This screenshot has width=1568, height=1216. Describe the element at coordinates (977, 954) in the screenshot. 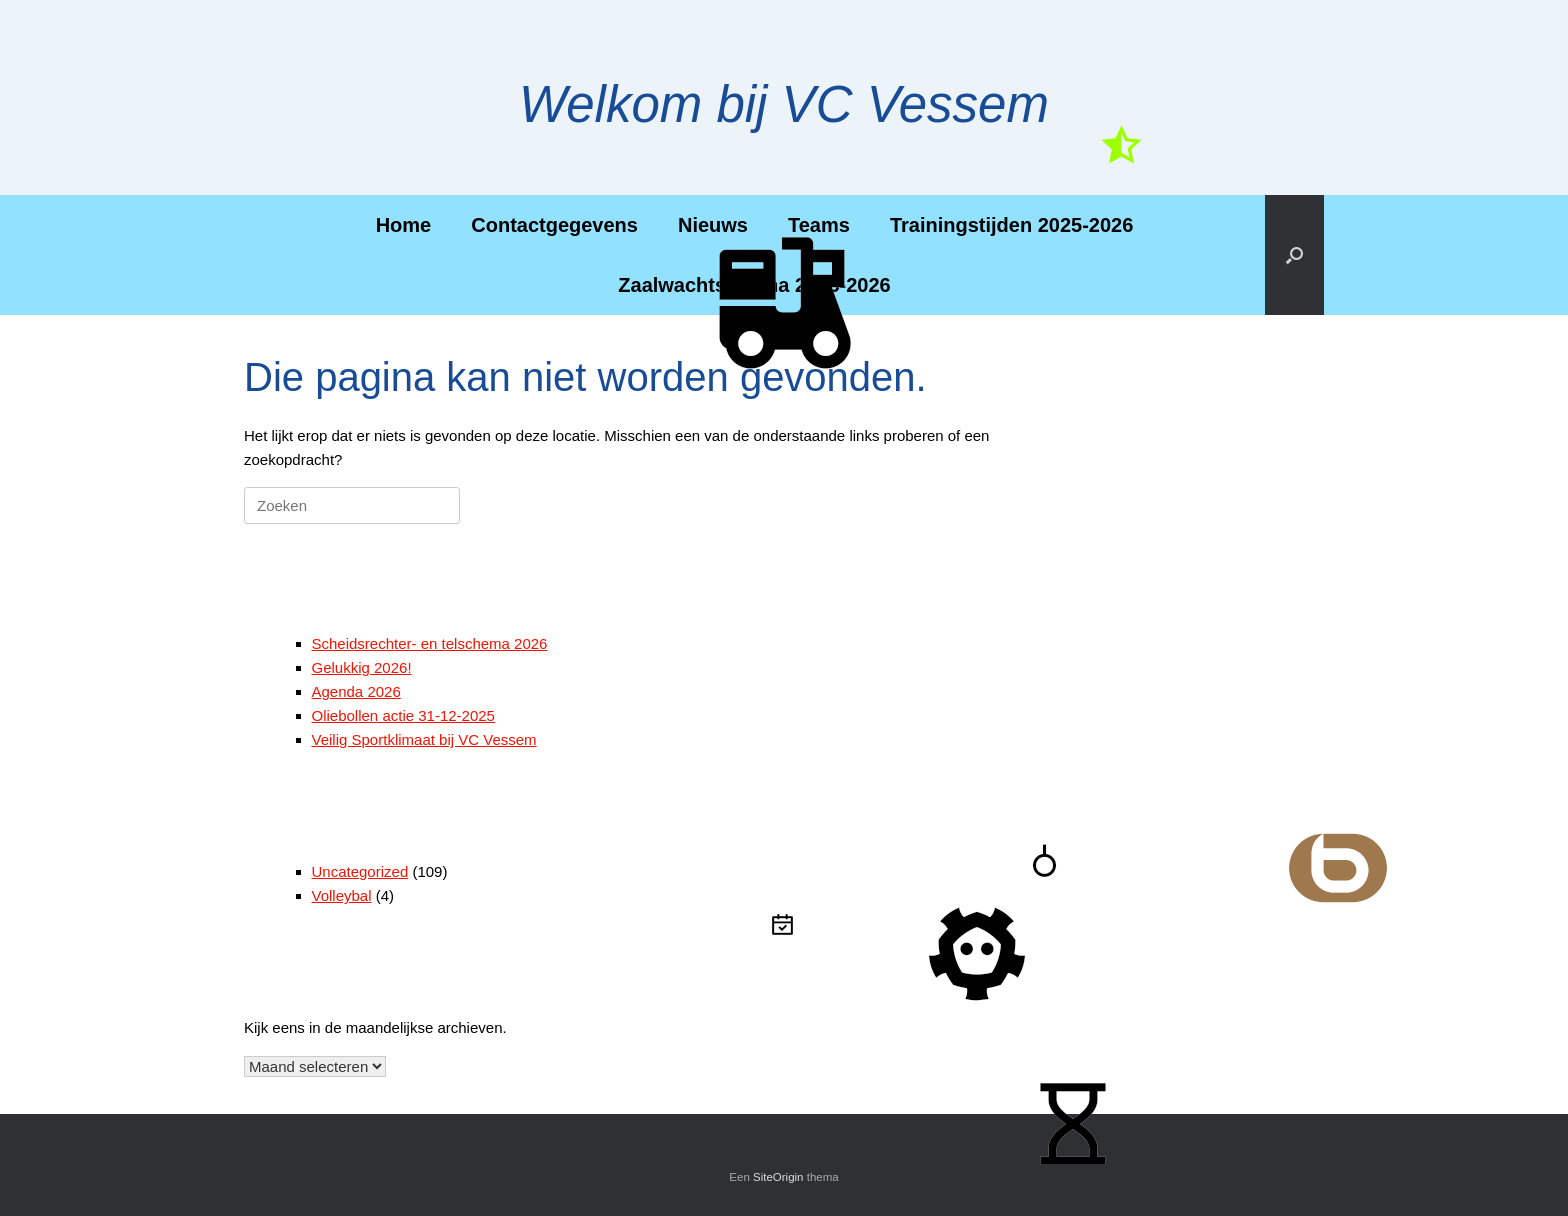

I see `etcd distributed key-value store logo` at that location.